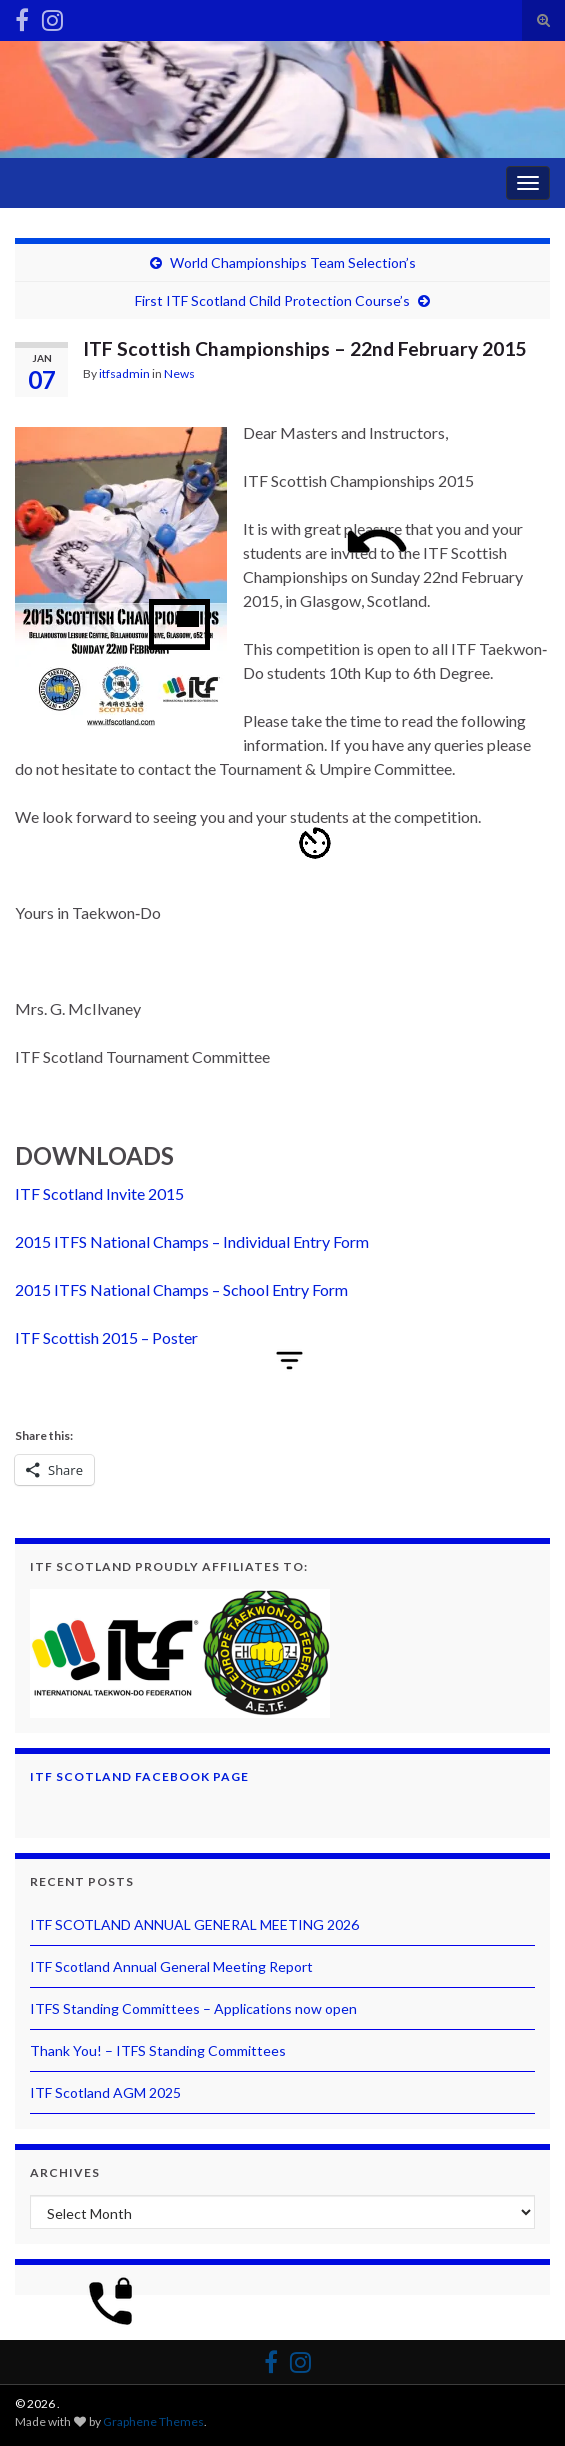 The height and width of the screenshot is (2446, 565). I want to click on undo the last action, so click(377, 541).